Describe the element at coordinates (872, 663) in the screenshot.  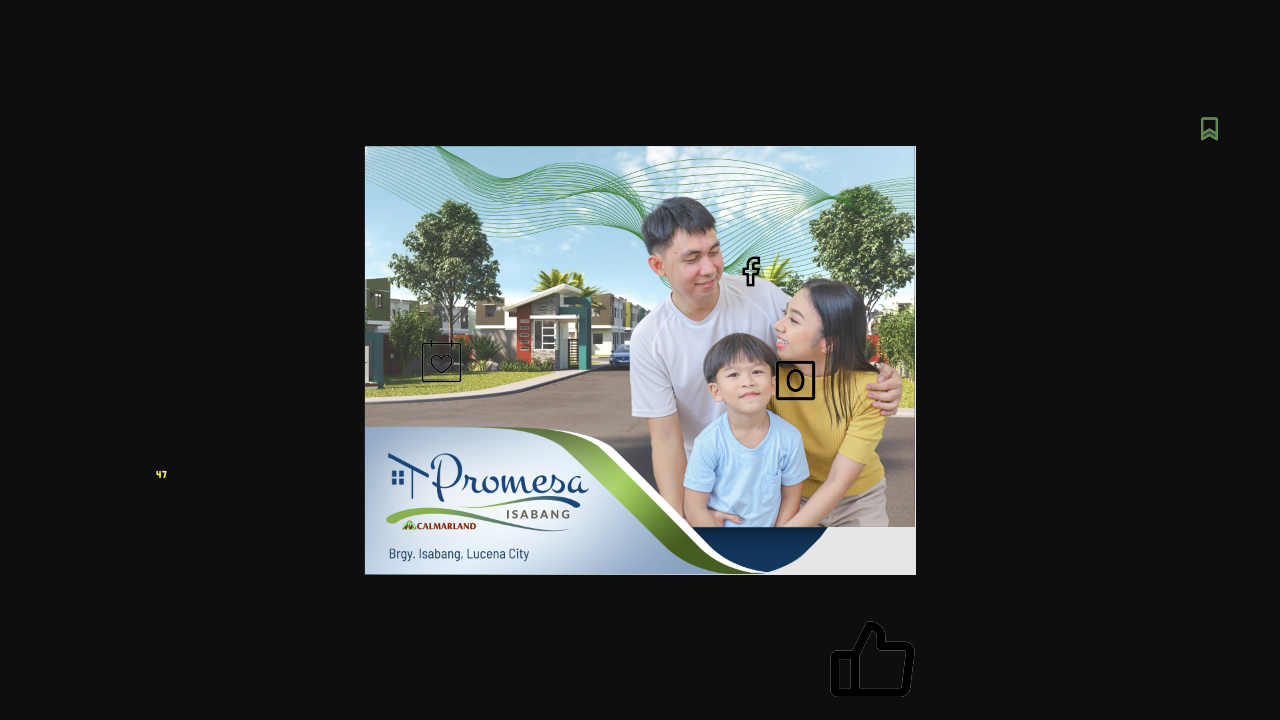
I see `like or approve a post` at that location.